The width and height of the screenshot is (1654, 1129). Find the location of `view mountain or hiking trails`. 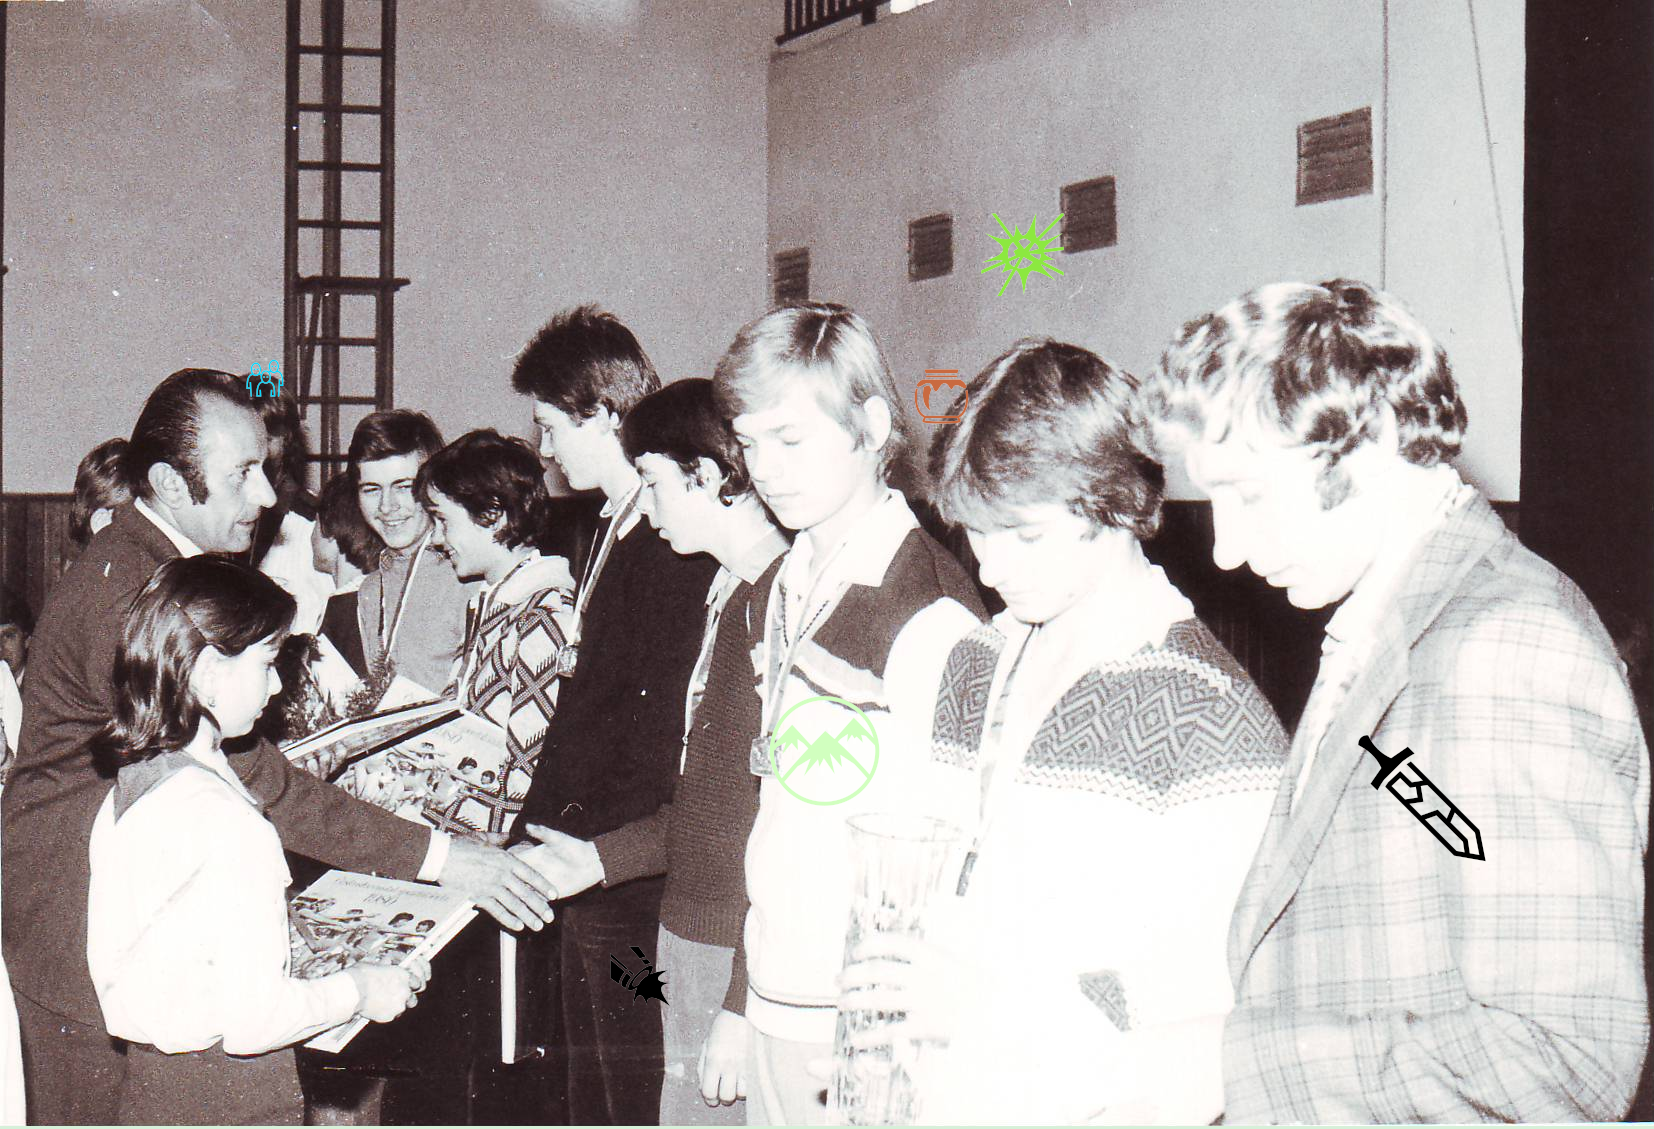

view mountain or hiking trails is located at coordinates (824, 750).